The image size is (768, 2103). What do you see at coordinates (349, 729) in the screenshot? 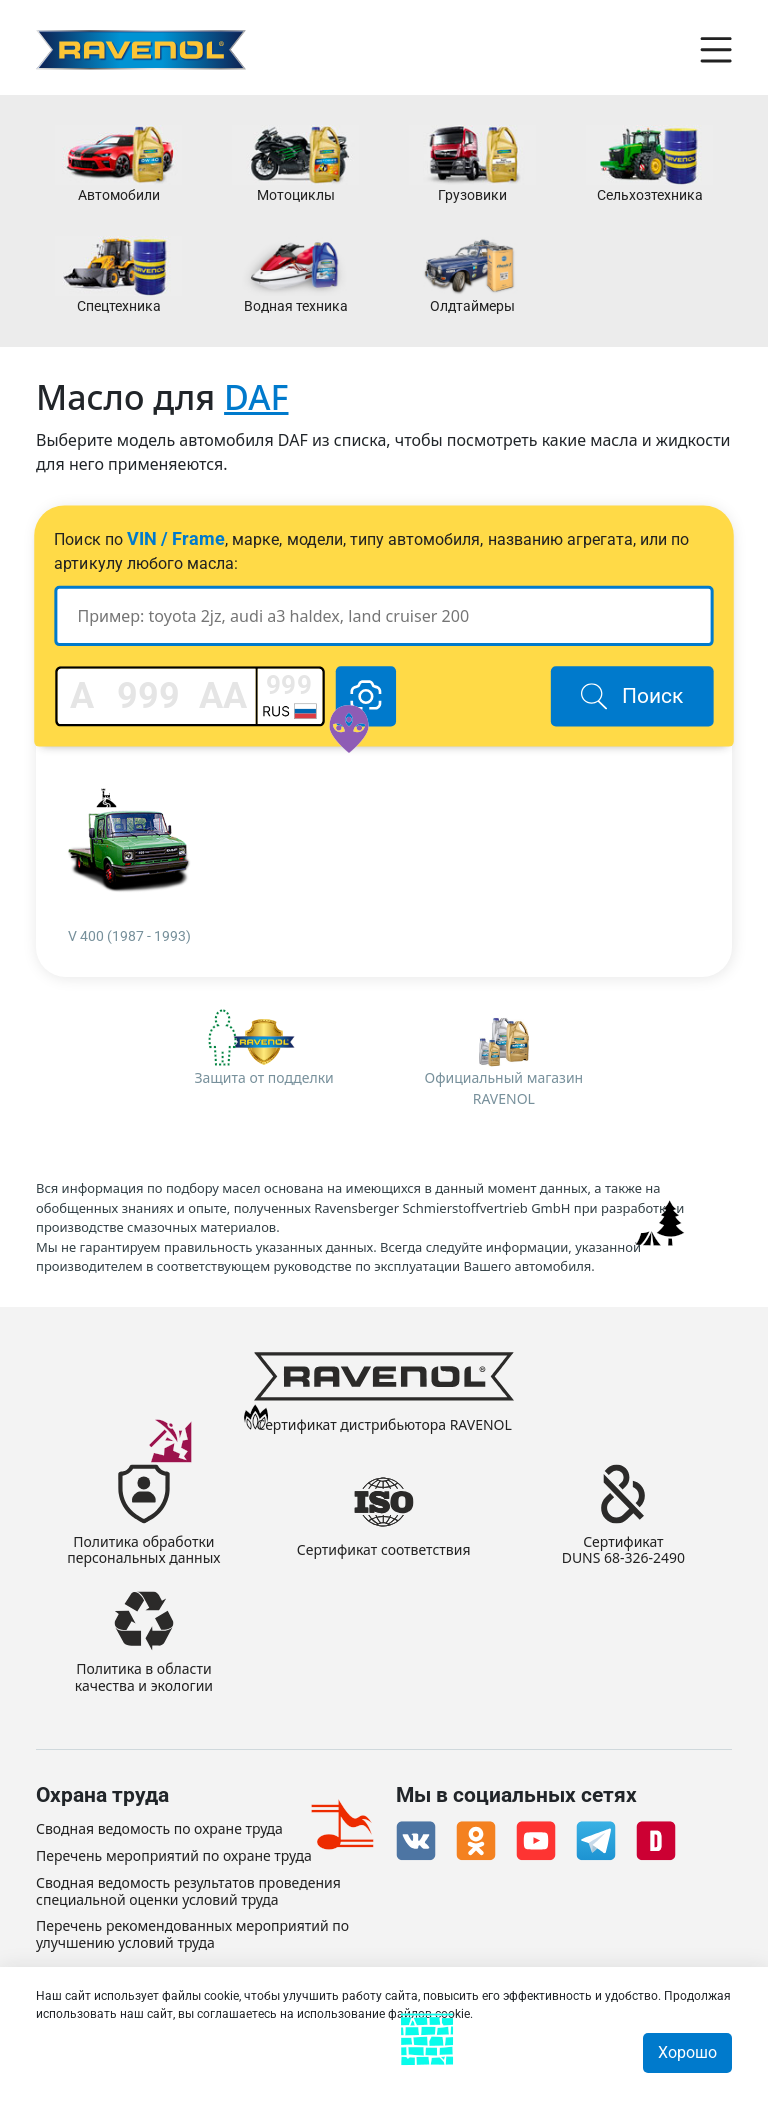
I see `alien character or avatar selection` at bounding box center [349, 729].